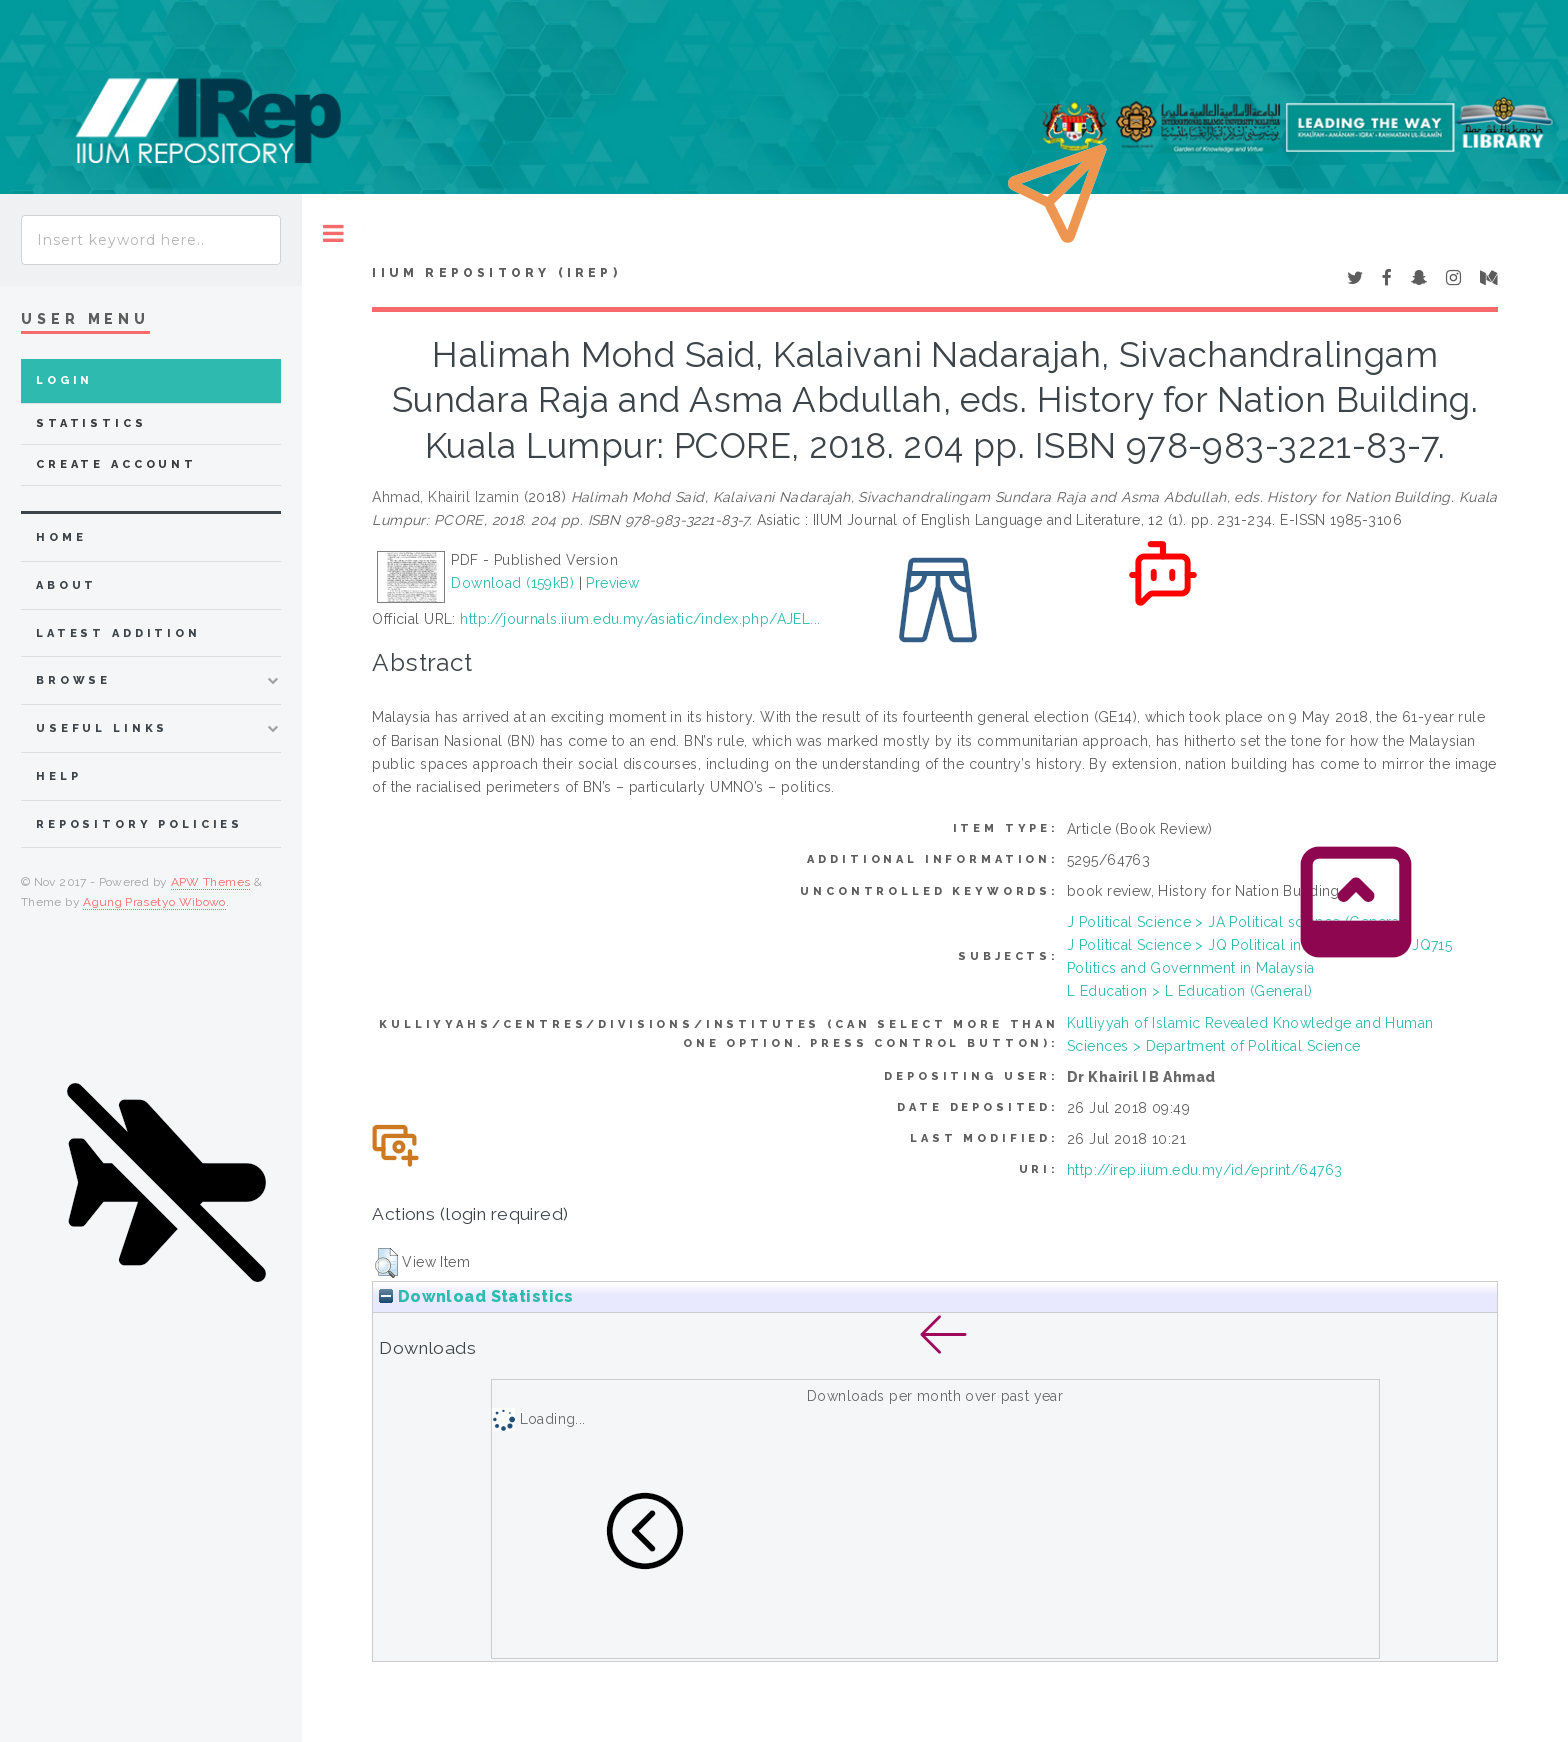 This screenshot has width=1568, height=1742. What do you see at coordinates (943, 1334) in the screenshot?
I see `go back to the previous screen` at bounding box center [943, 1334].